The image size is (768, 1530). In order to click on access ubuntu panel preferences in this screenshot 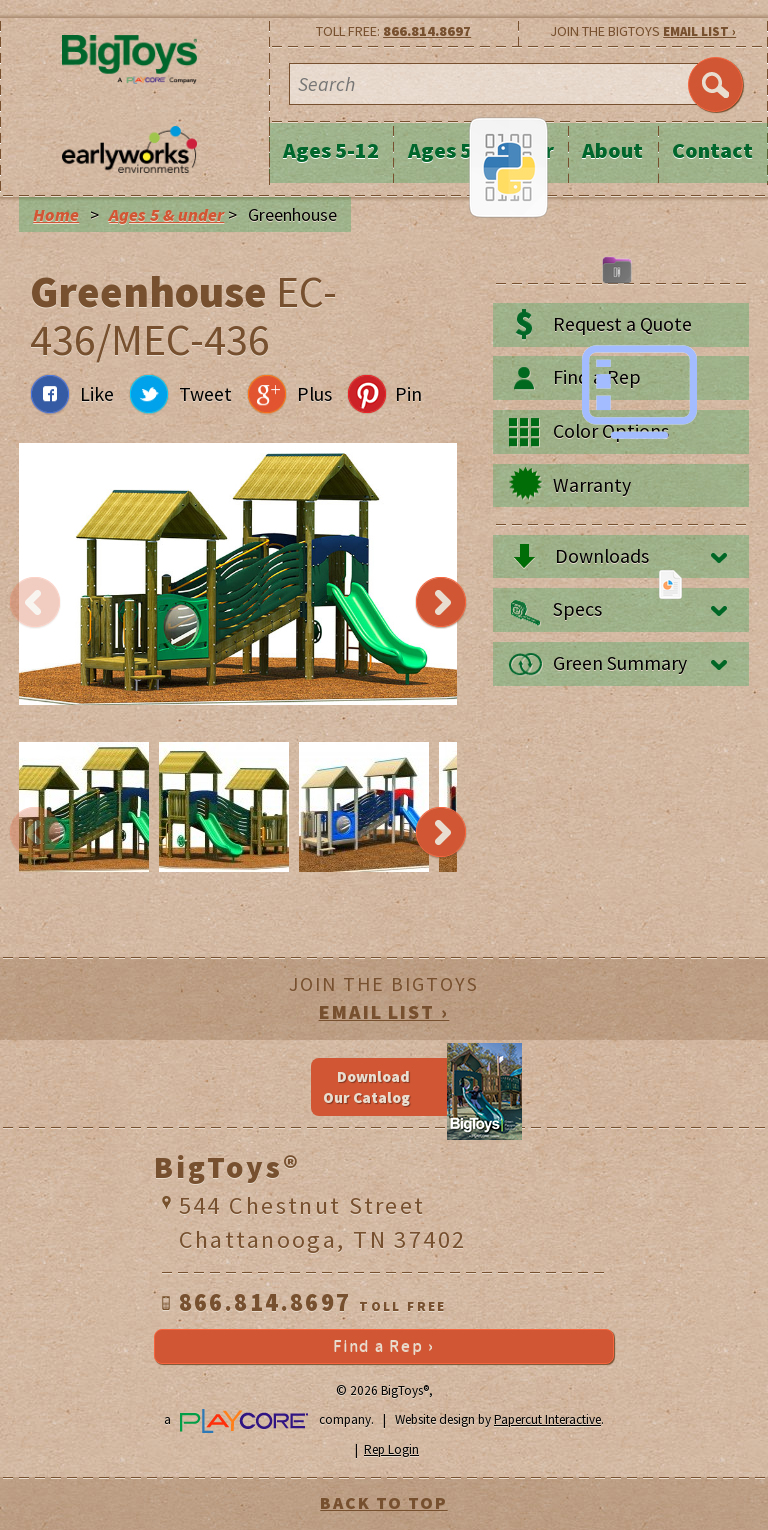, I will do `click(639, 388)`.